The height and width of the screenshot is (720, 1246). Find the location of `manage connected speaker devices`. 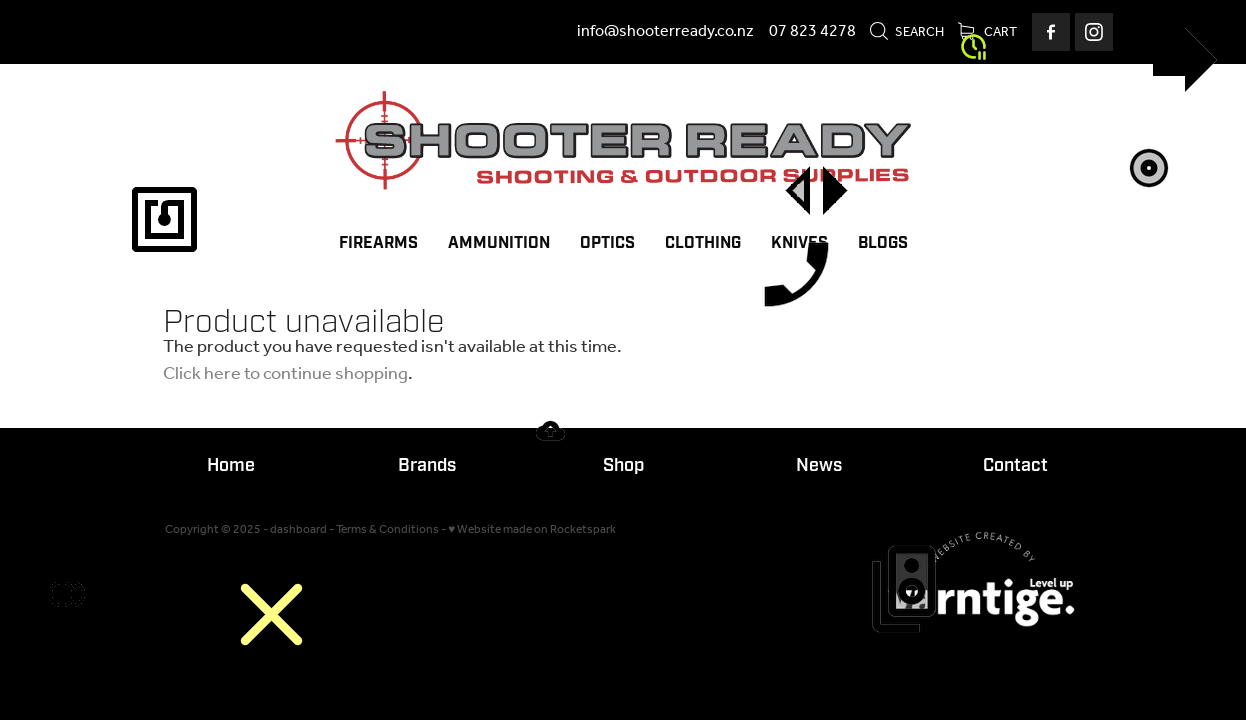

manage connected speaker devices is located at coordinates (904, 589).